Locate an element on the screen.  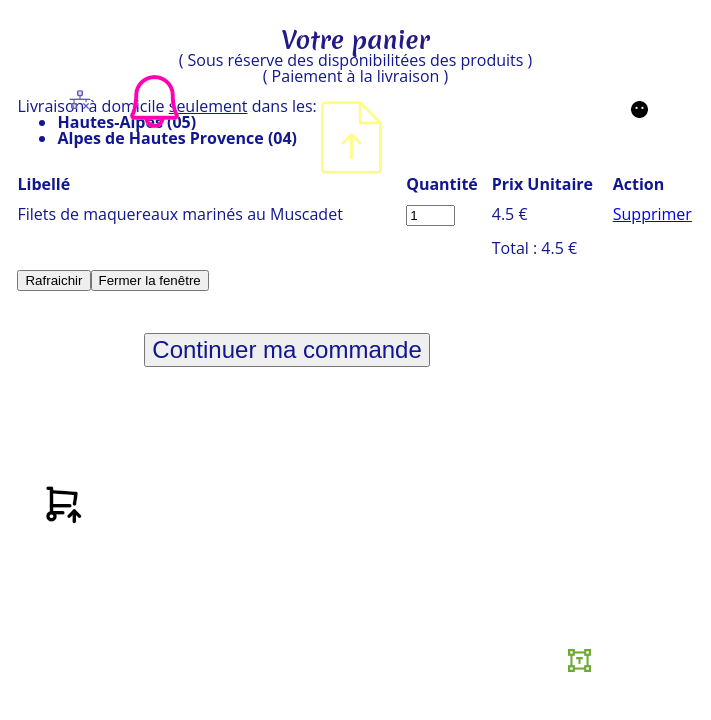
a neutral or blank emoji reaction is located at coordinates (639, 109).